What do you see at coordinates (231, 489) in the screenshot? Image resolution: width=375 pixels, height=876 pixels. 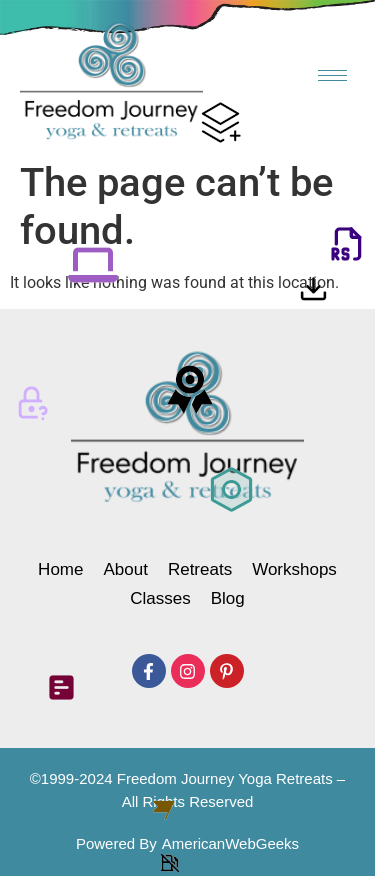 I see `access hardware or mechanical settings` at bounding box center [231, 489].